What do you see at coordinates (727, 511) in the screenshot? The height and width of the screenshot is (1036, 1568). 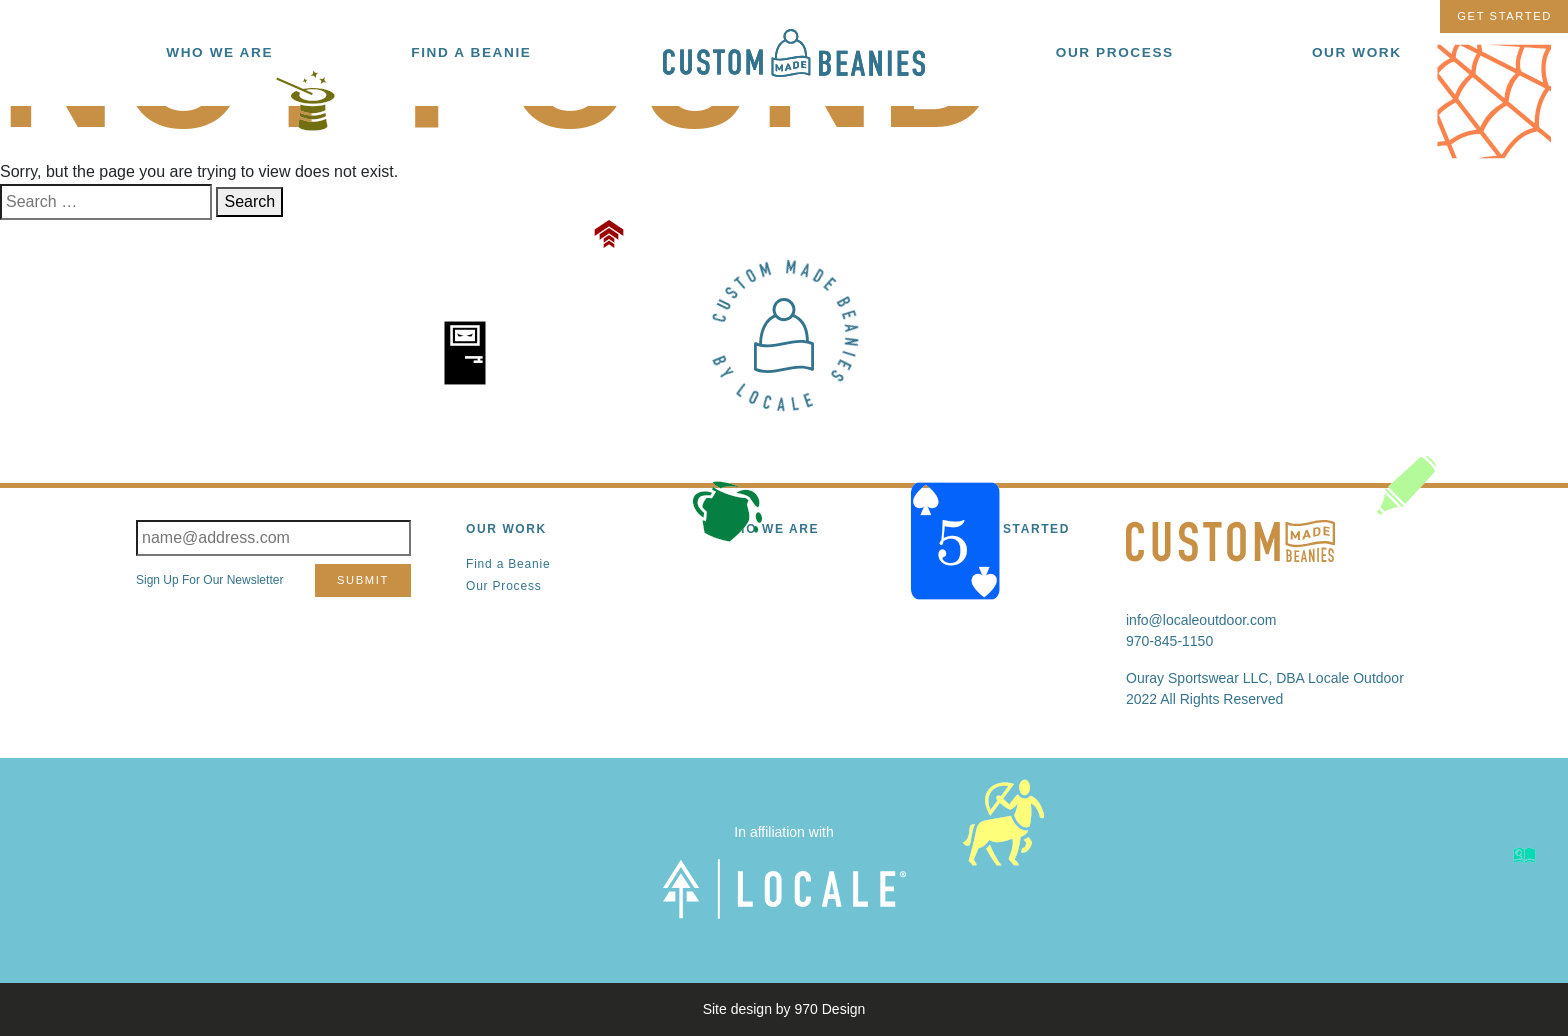 I see `indicates watering or irrigation action` at bounding box center [727, 511].